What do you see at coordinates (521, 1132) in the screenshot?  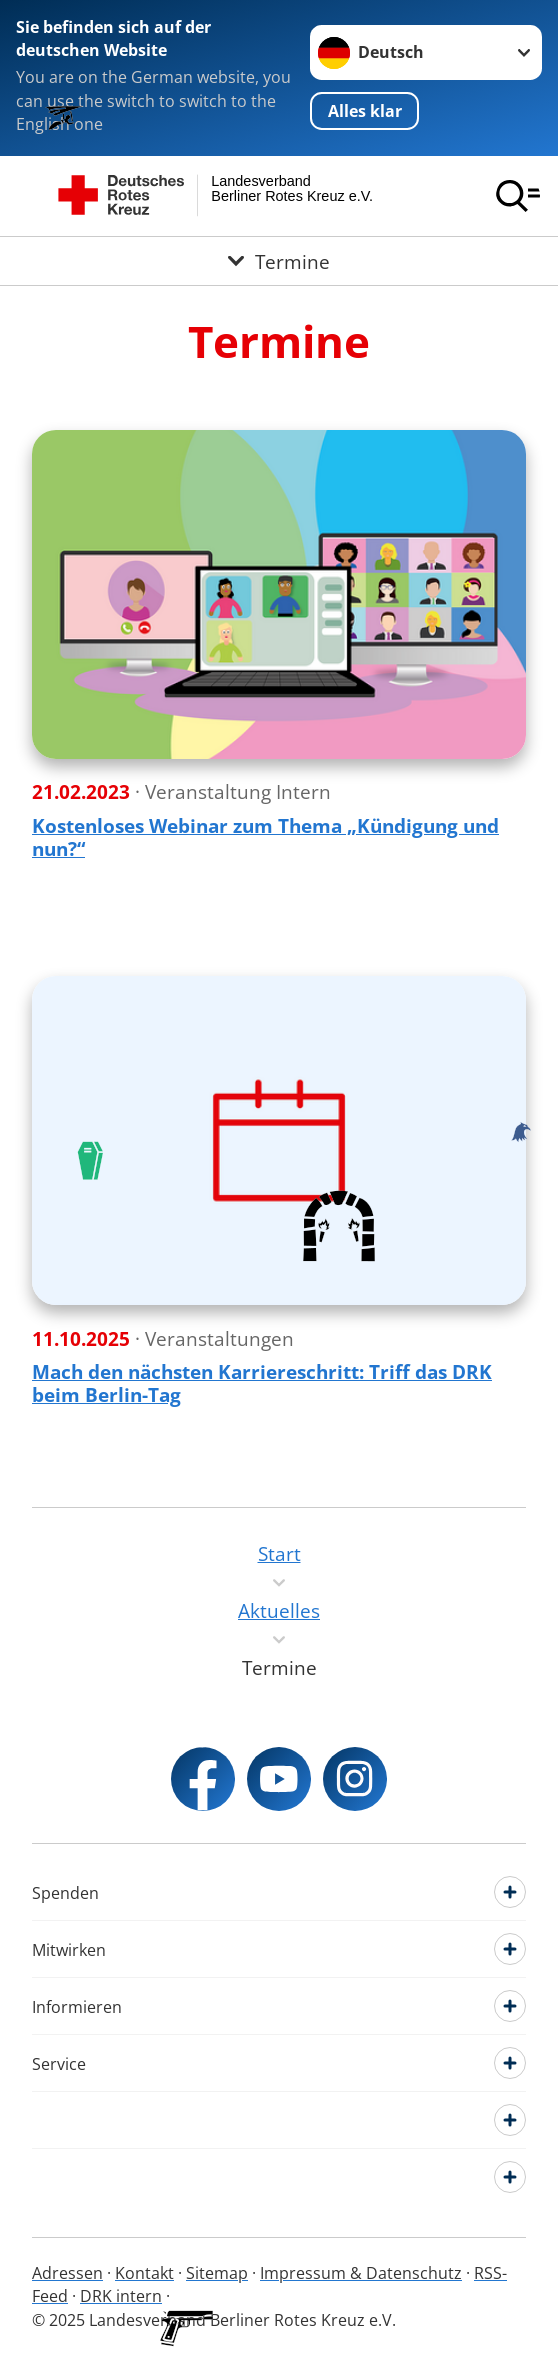 I see `select eagle as your team mascot or avatar` at bounding box center [521, 1132].